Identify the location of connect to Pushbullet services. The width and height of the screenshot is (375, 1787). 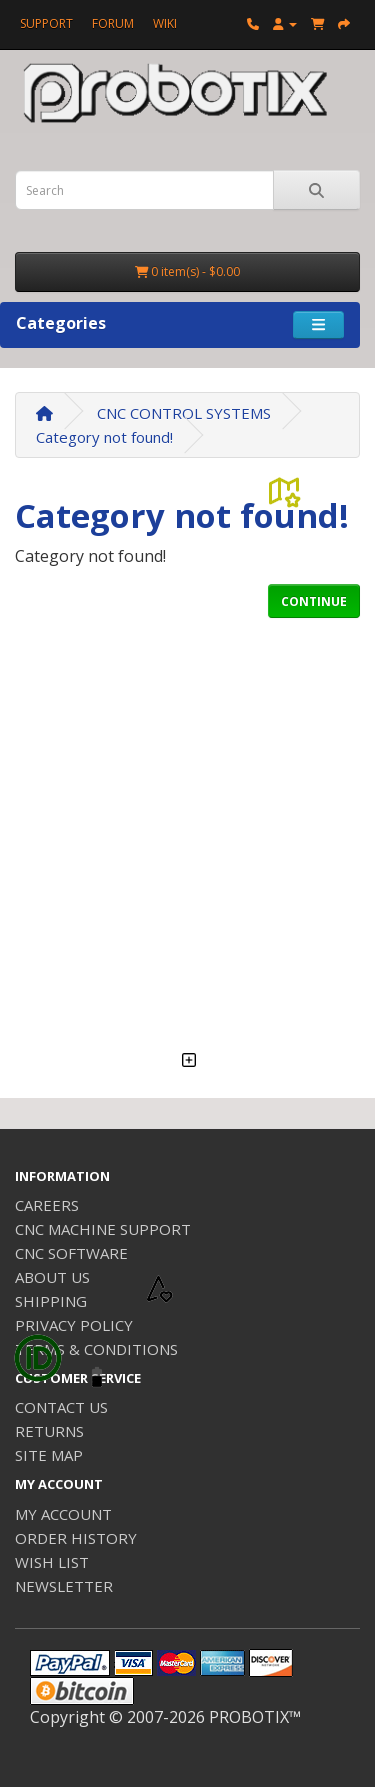
(38, 1358).